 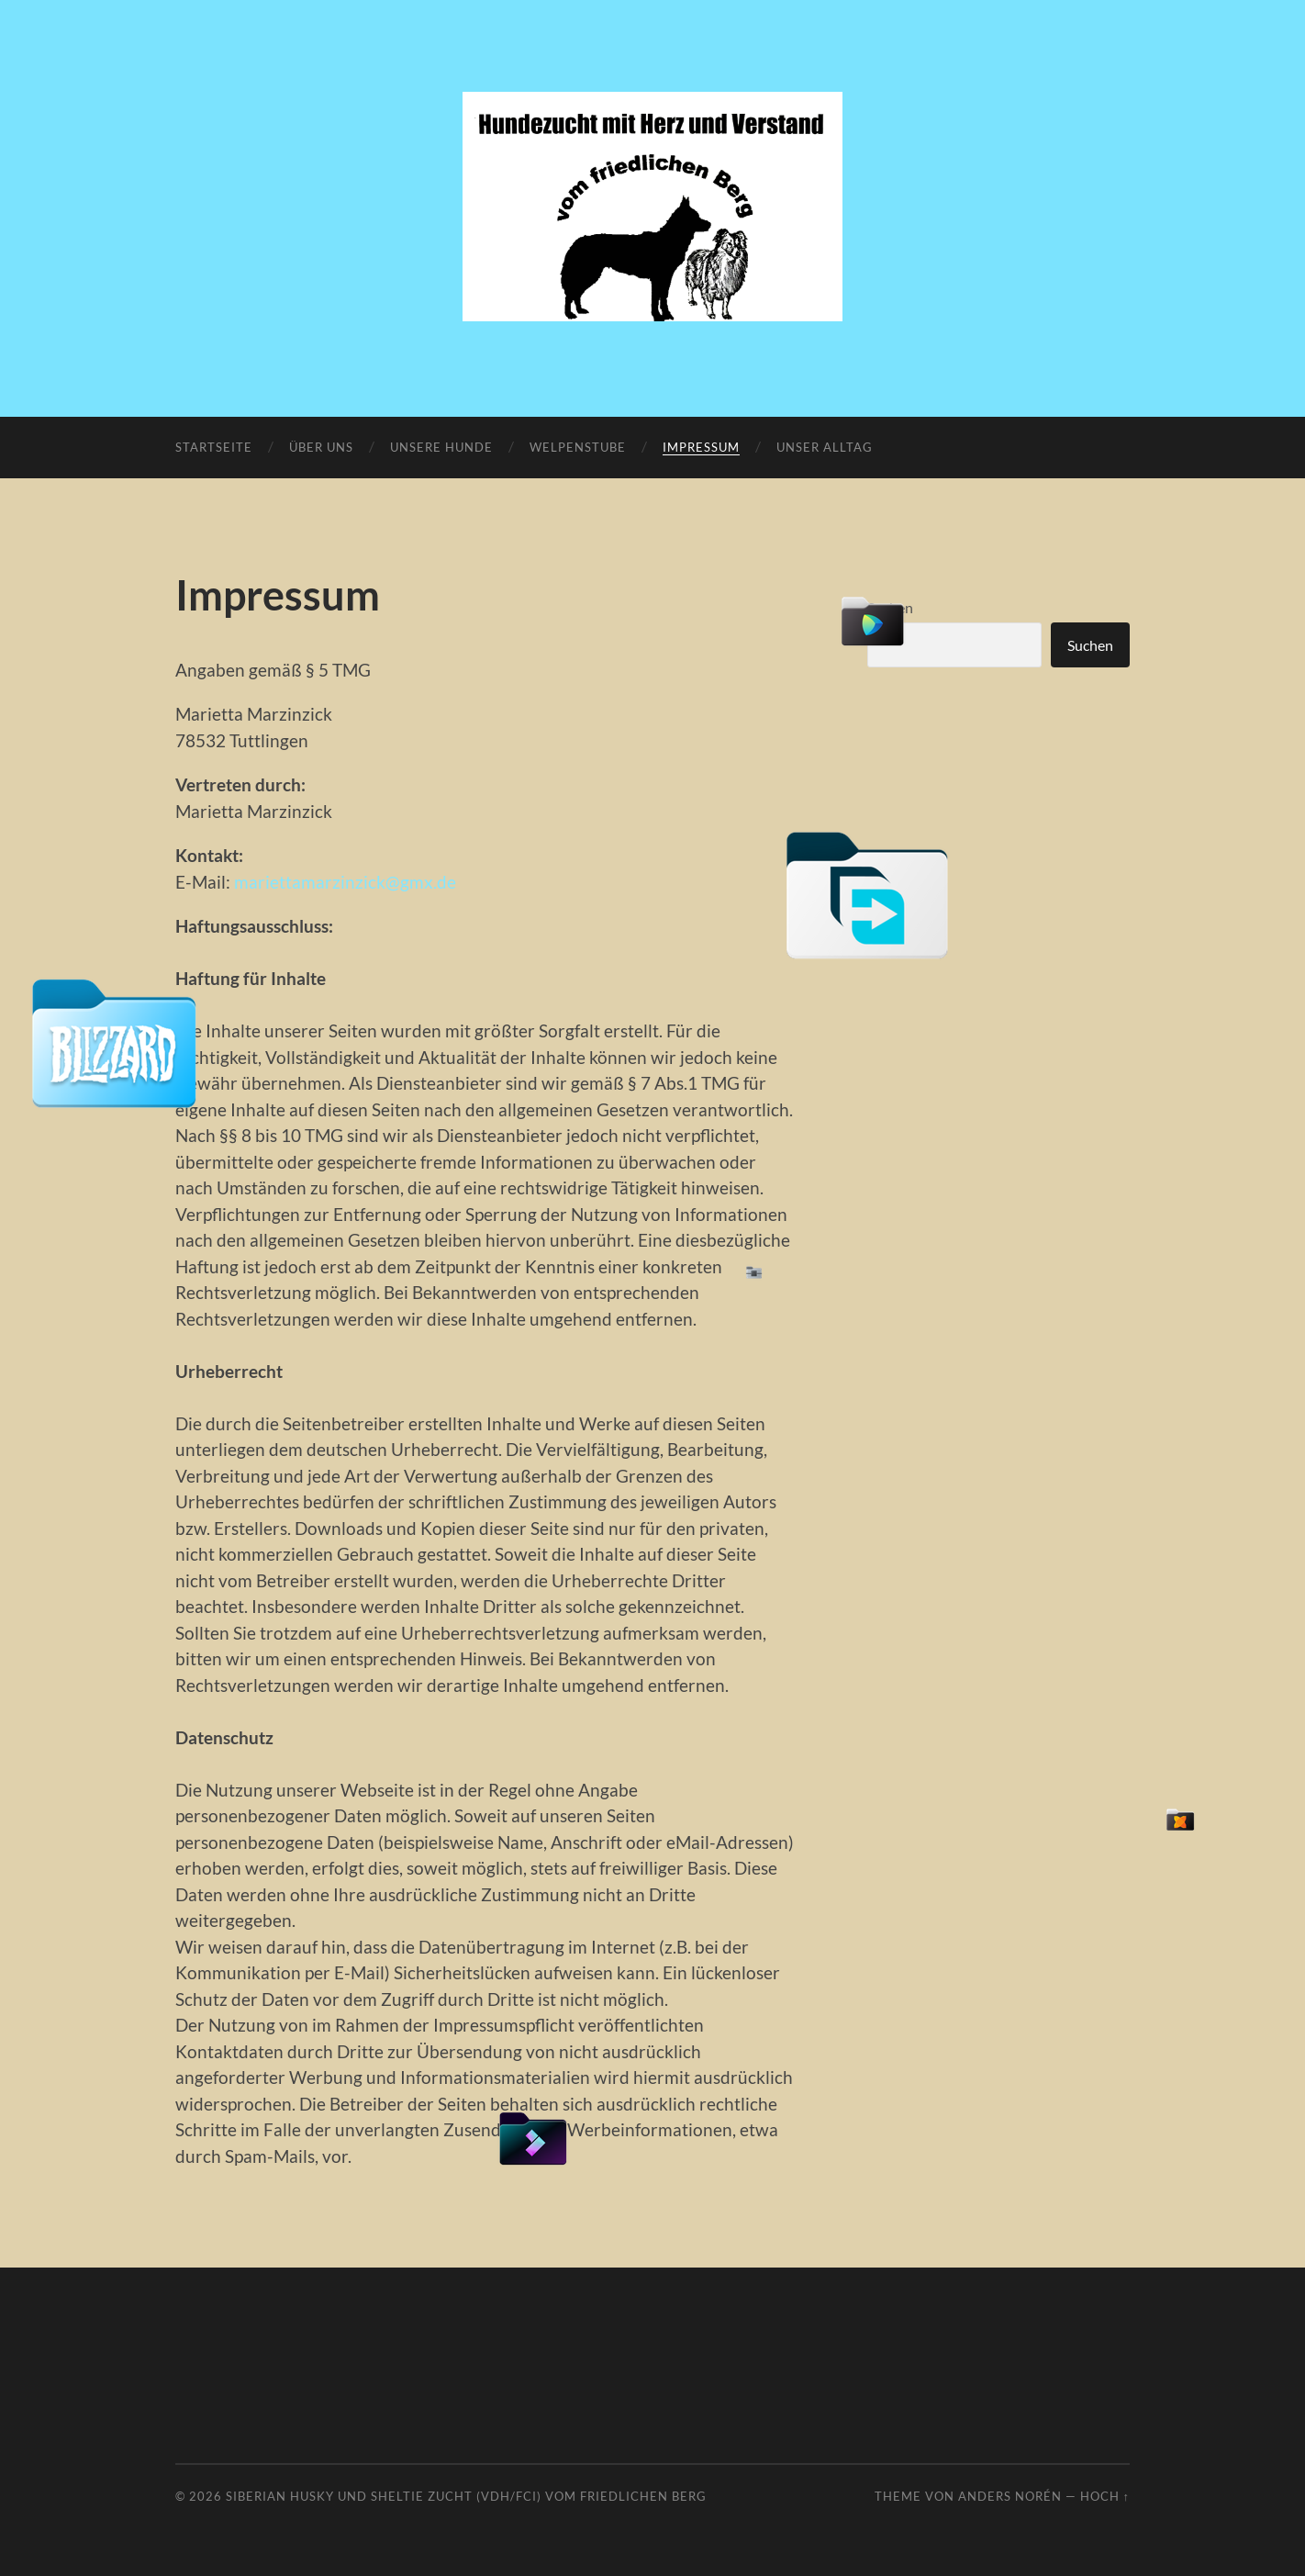 What do you see at coordinates (753, 1272) in the screenshot?
I see `access a password-protected folder` at bounding box center [753, 1272].